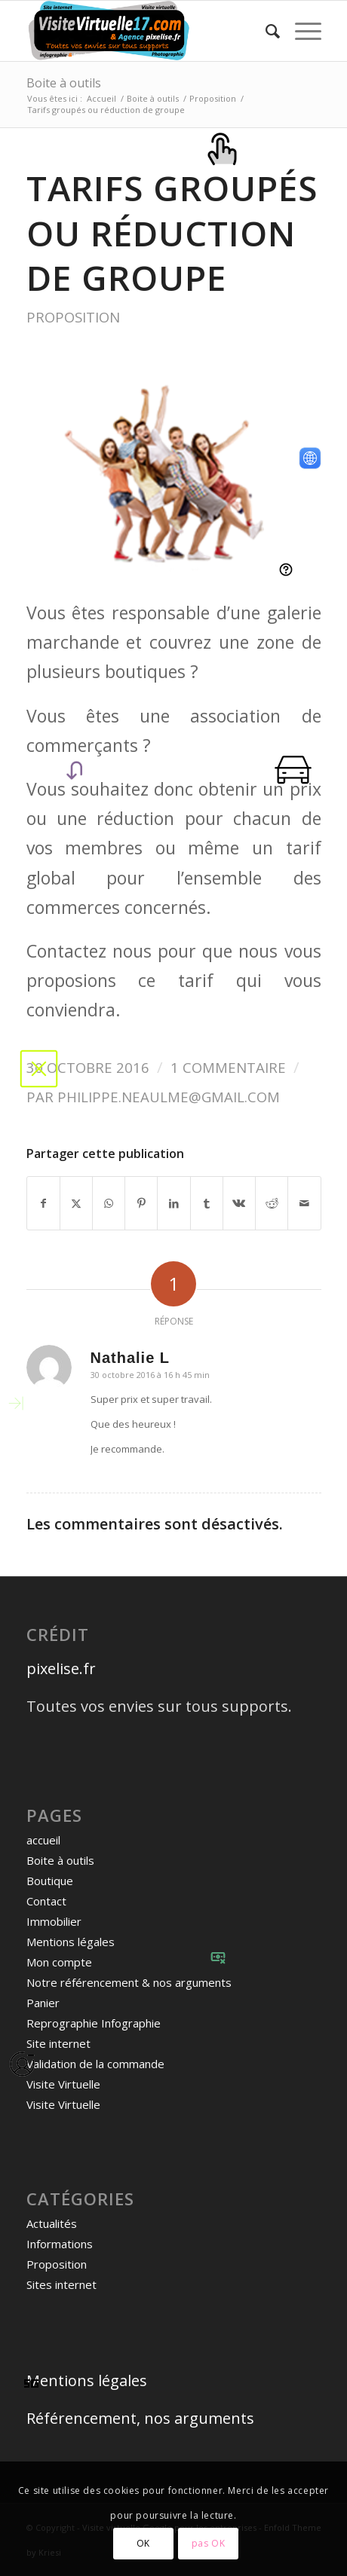 This screenshot has height=2576, width=347. Describe the element at coordinates (222, 149) in the screenshot. I see `tap to interact with this element` at that location.